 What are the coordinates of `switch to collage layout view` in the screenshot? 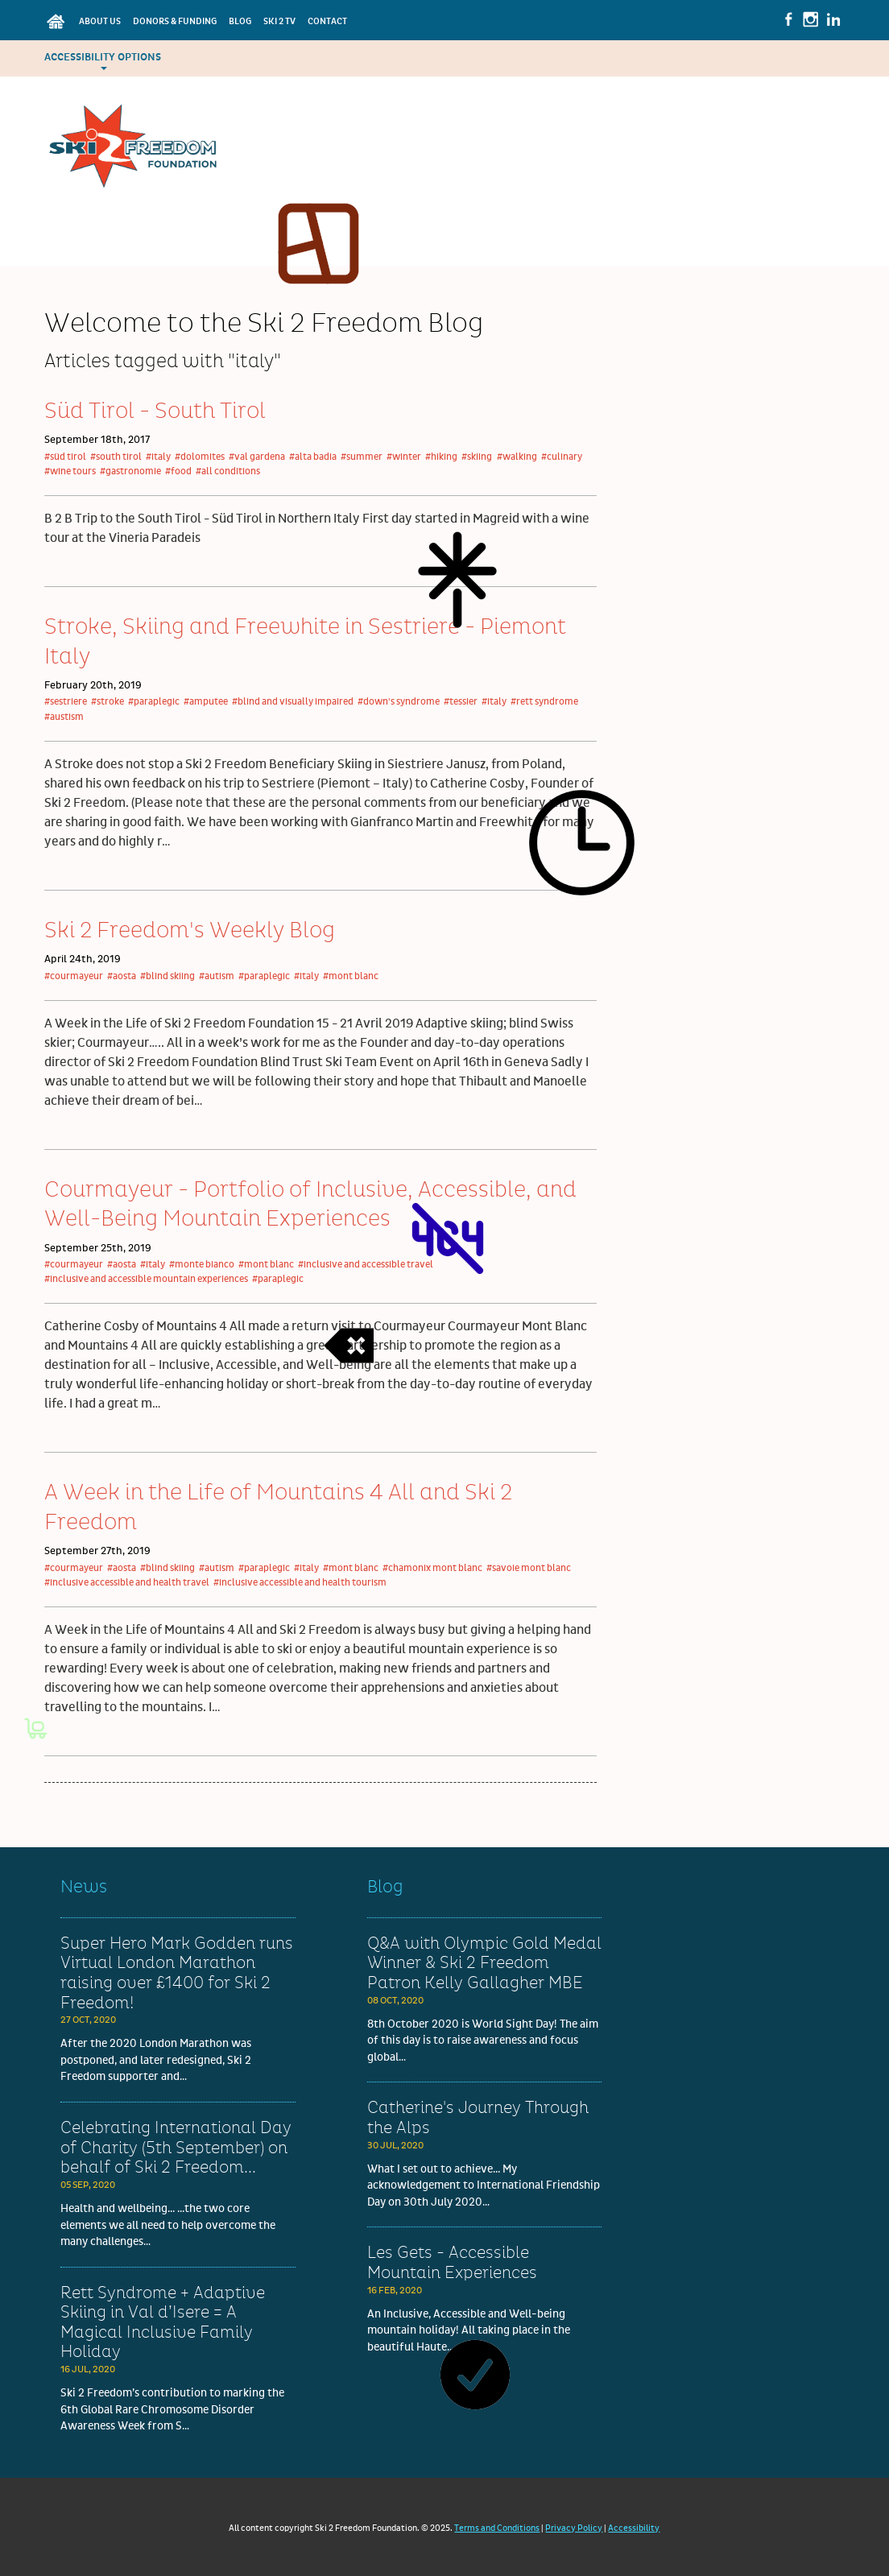 It's located at (318, 243).